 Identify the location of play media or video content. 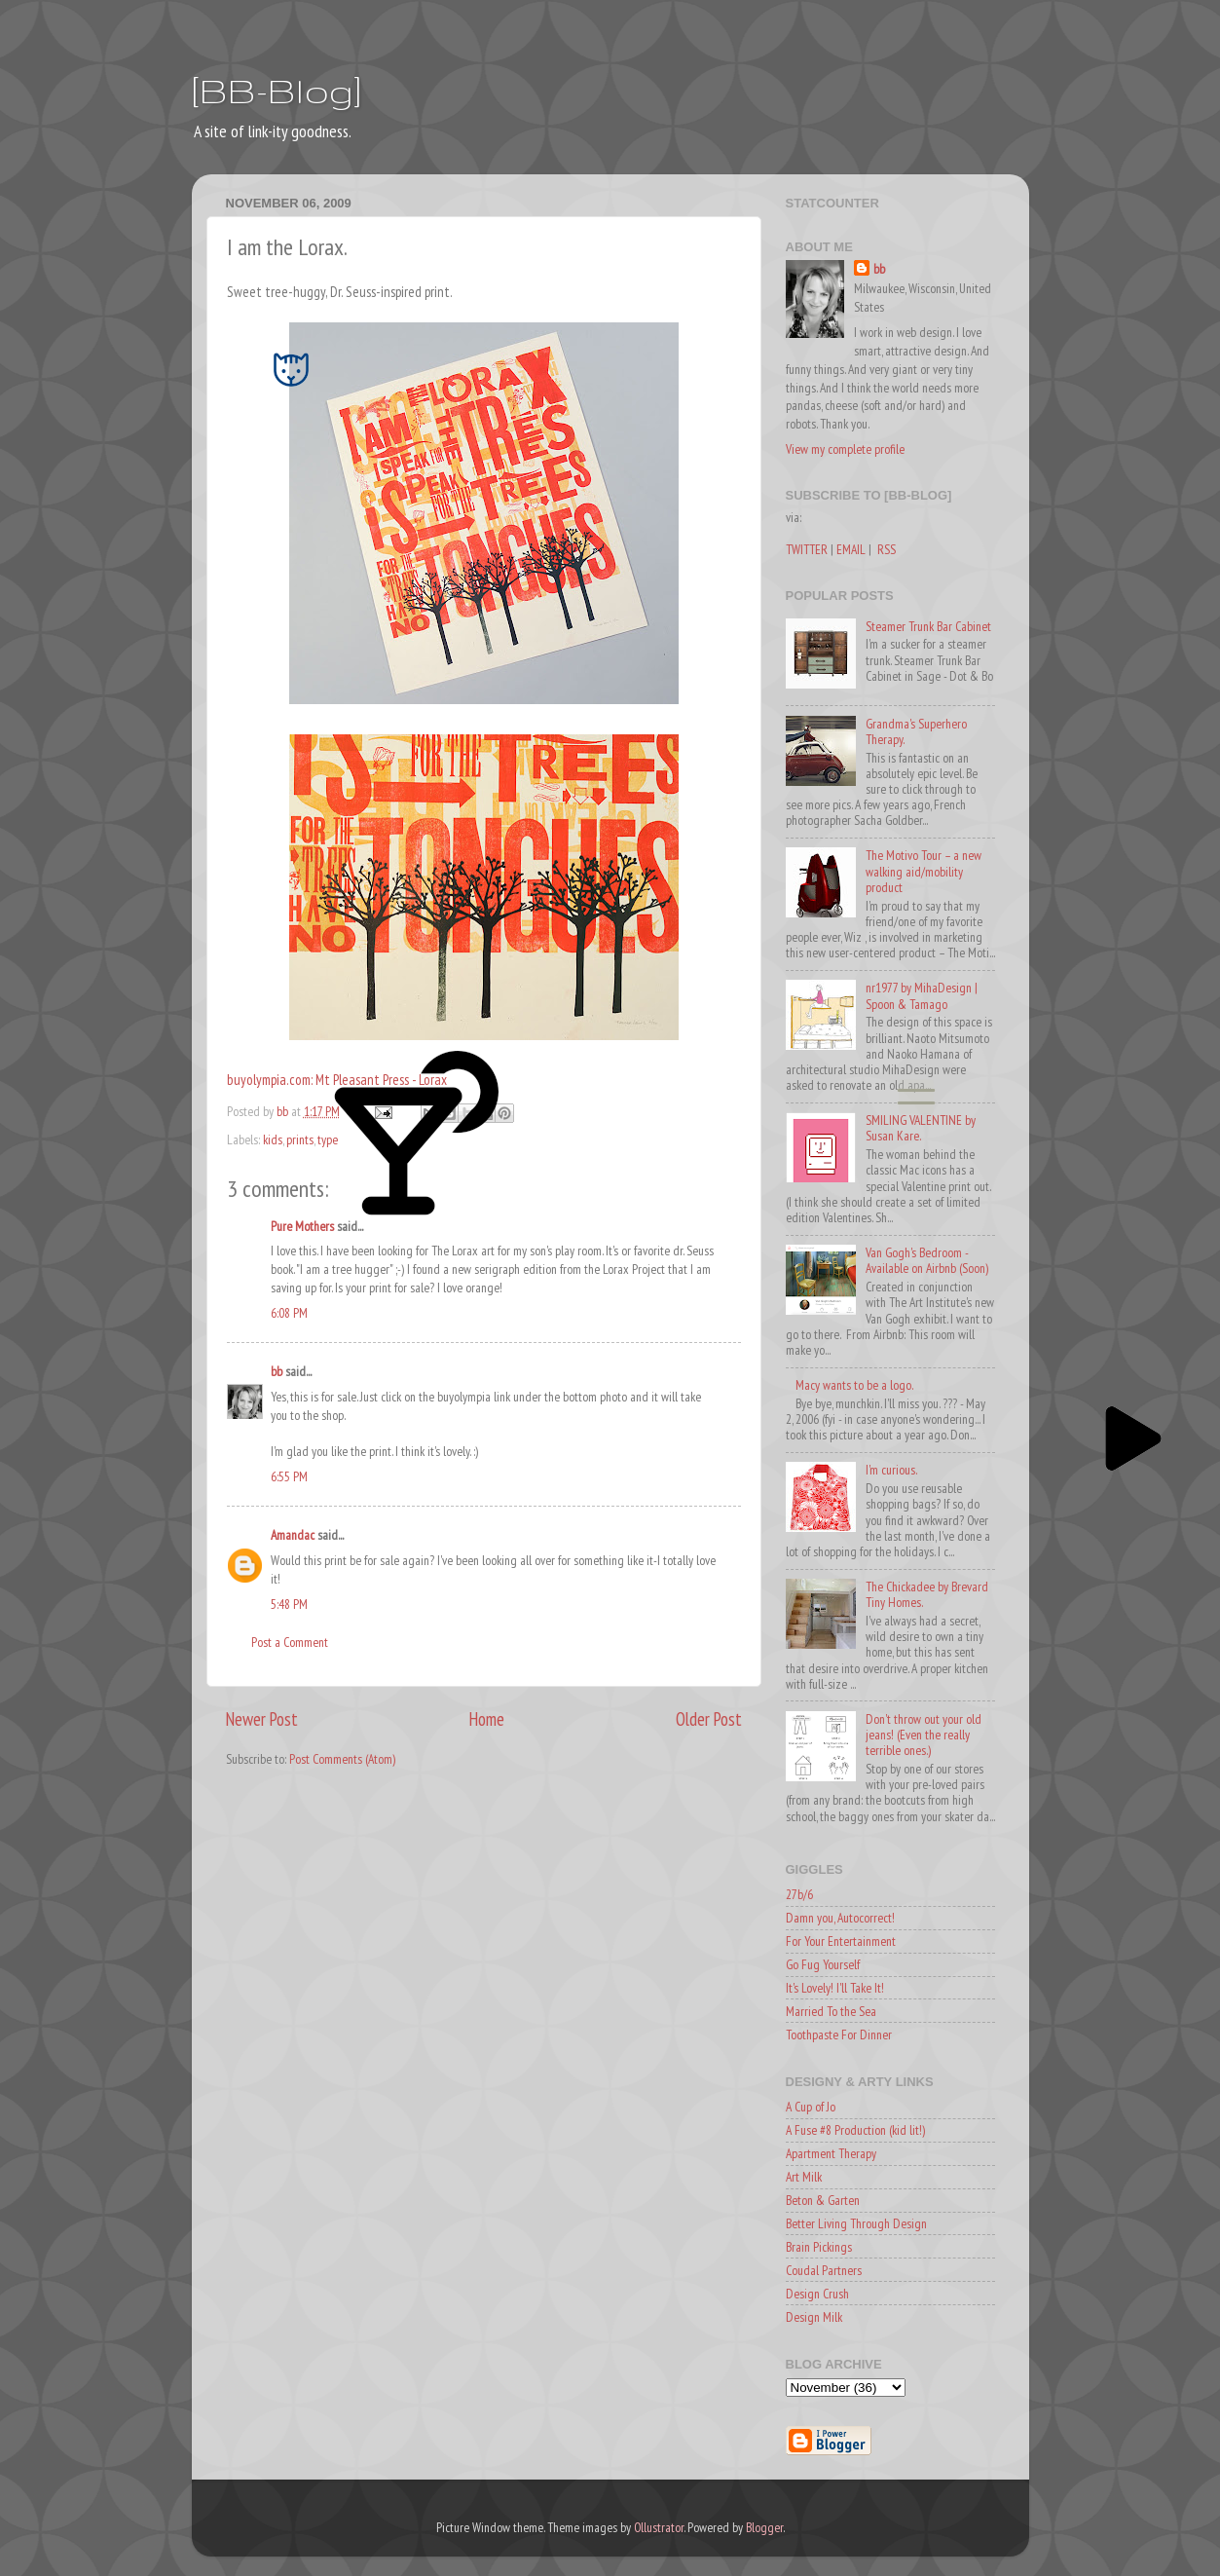
(1133, 1438).